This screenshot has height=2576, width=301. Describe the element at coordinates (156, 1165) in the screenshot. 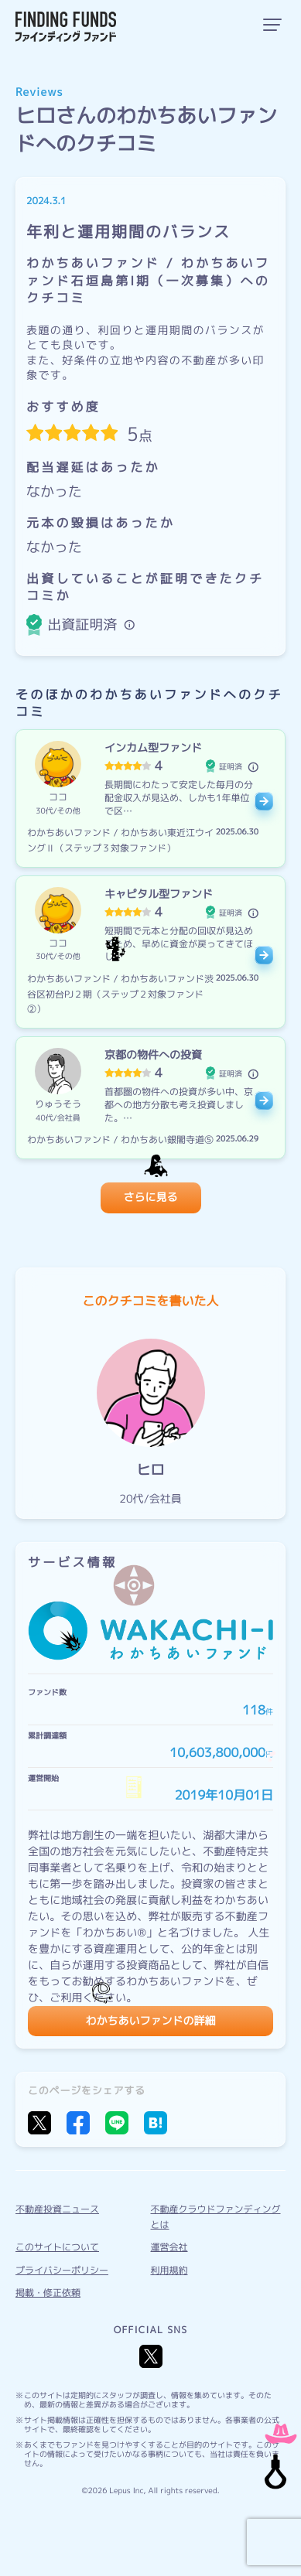

I see `slime enemy or creature in a game interface` at that location.